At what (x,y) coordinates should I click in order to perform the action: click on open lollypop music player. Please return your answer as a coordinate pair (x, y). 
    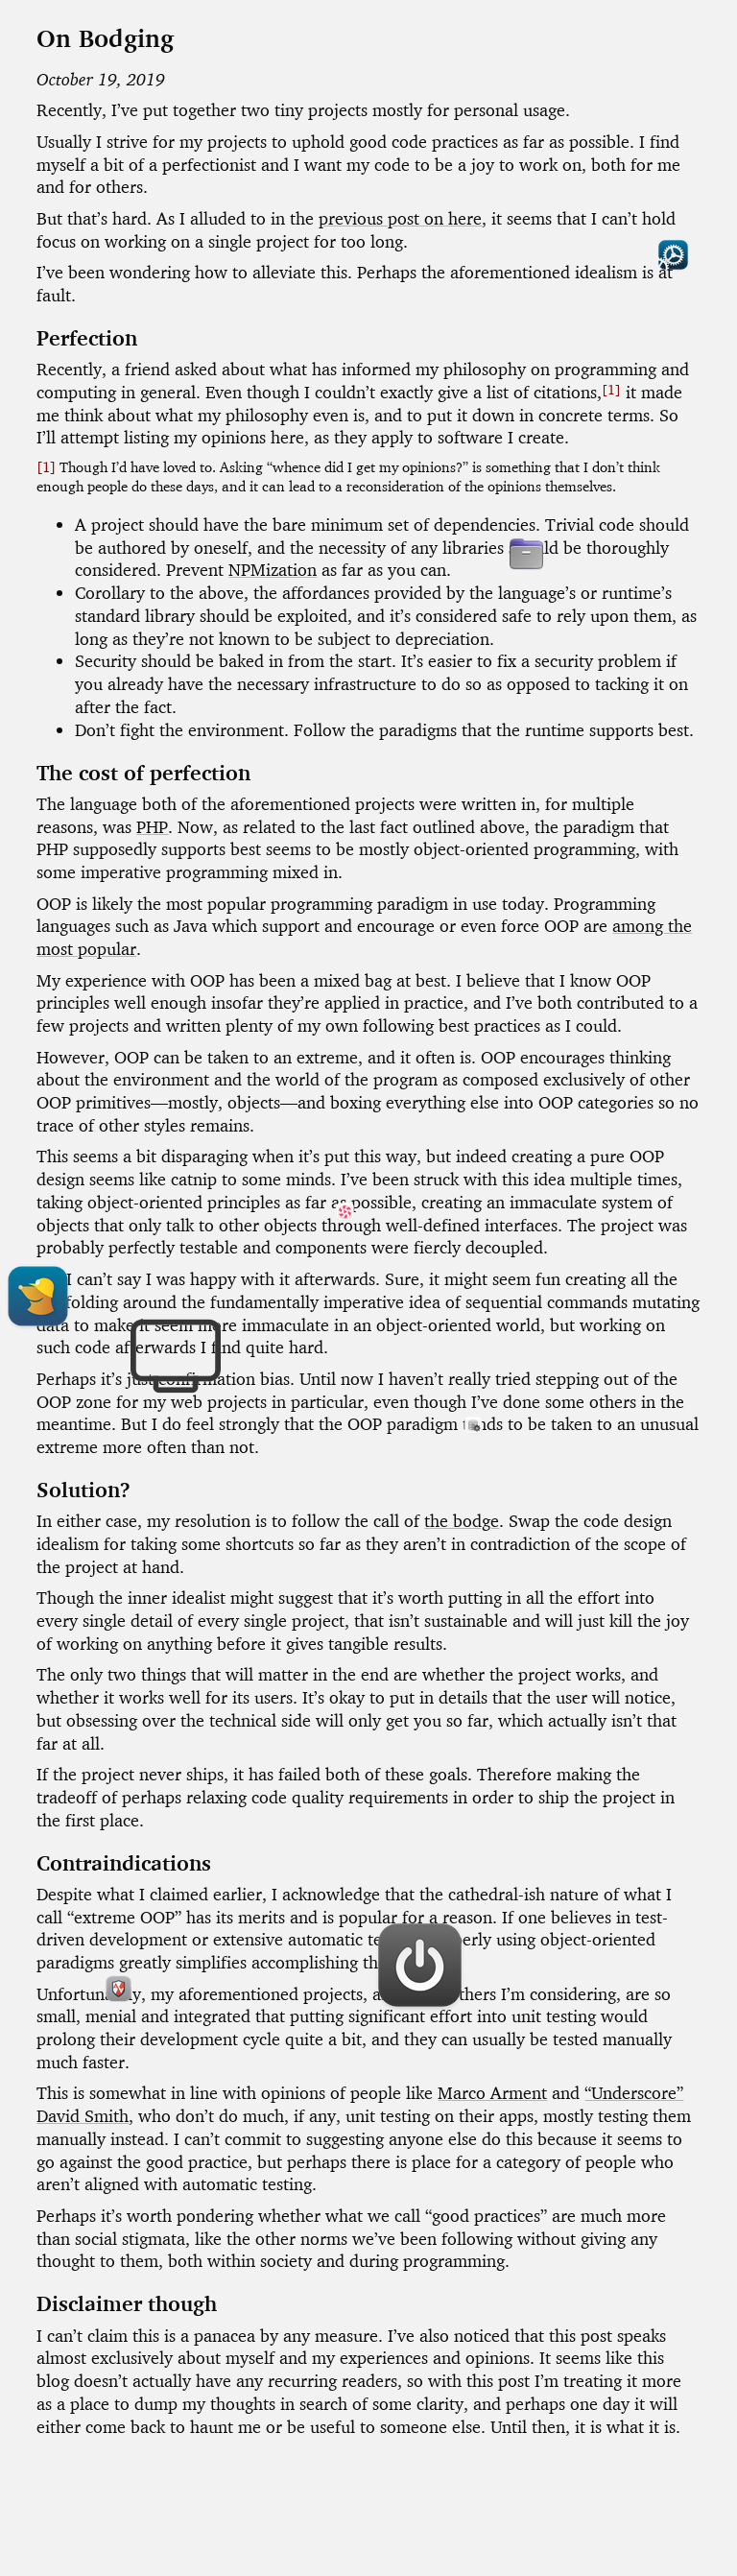
    Looking at the image, I should click on (345, 1211).